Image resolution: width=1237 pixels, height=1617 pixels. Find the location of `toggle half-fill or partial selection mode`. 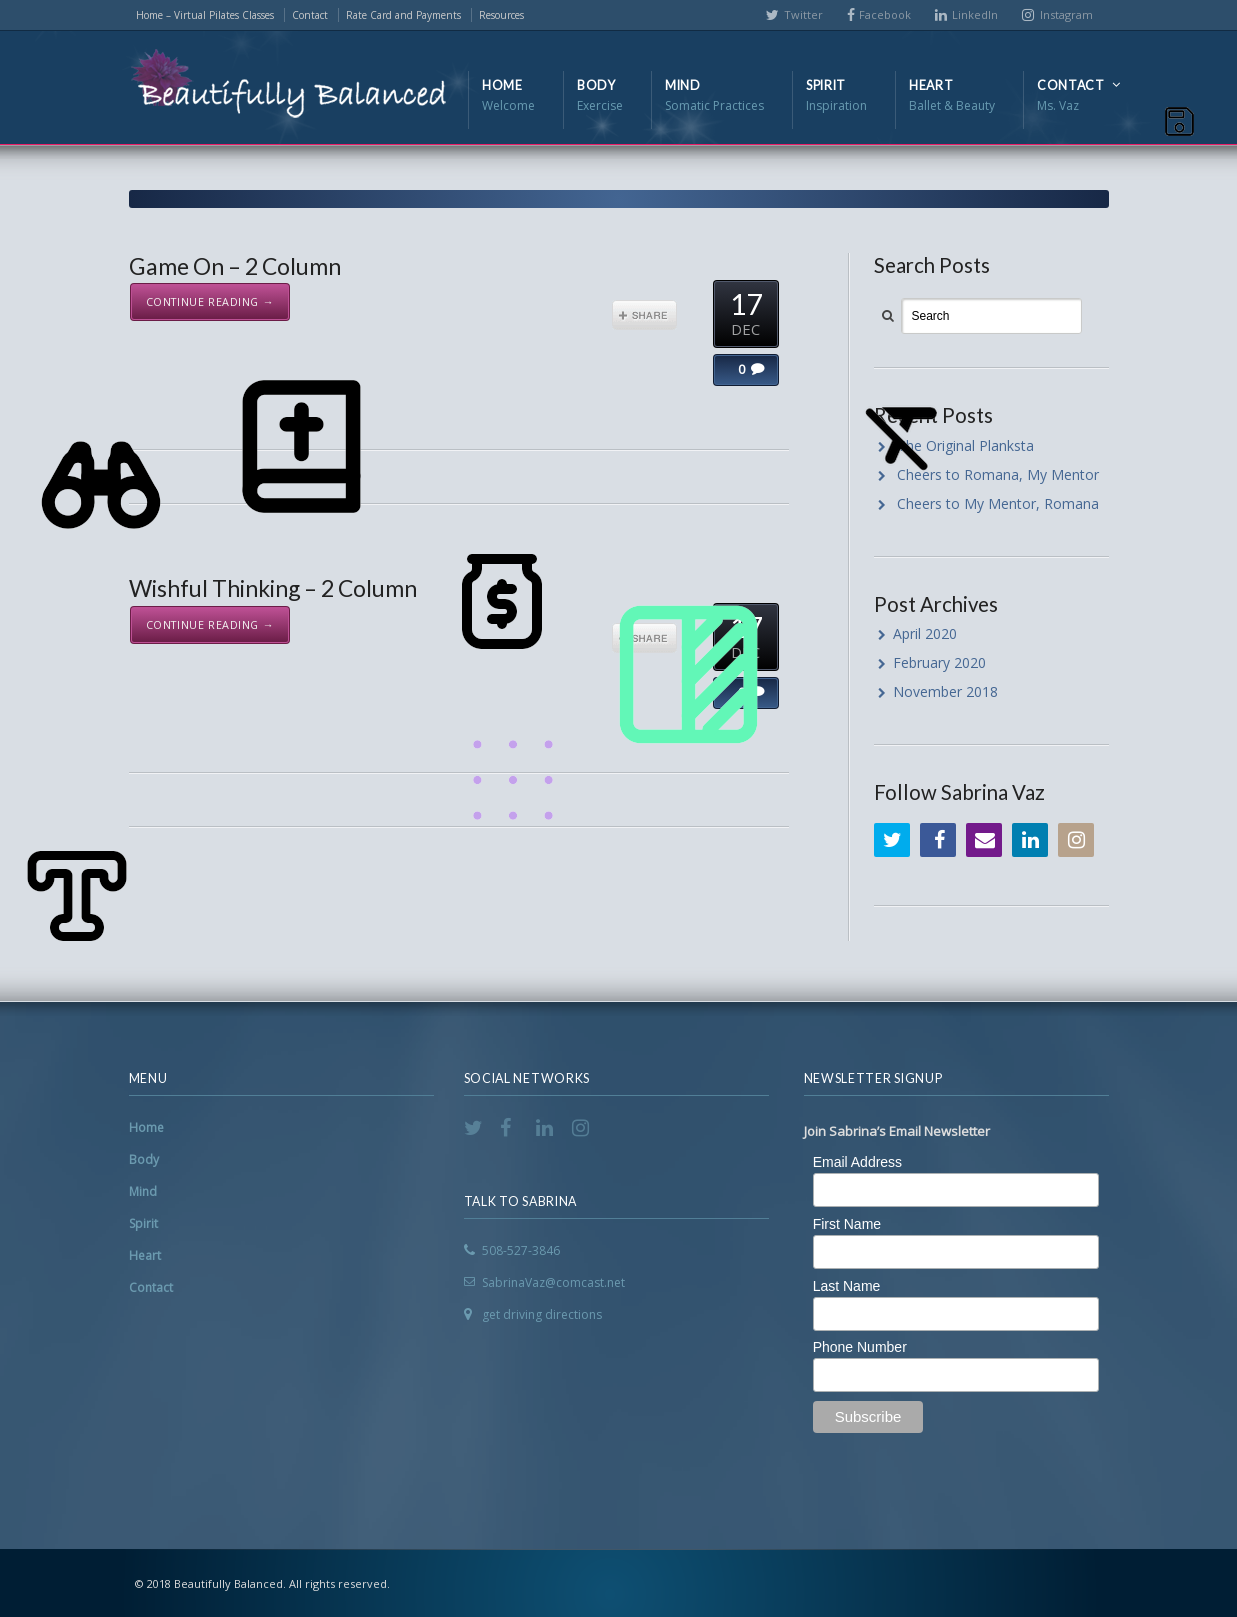

toggle half-fill or partial selection mode is located at coordinates (688, 674).